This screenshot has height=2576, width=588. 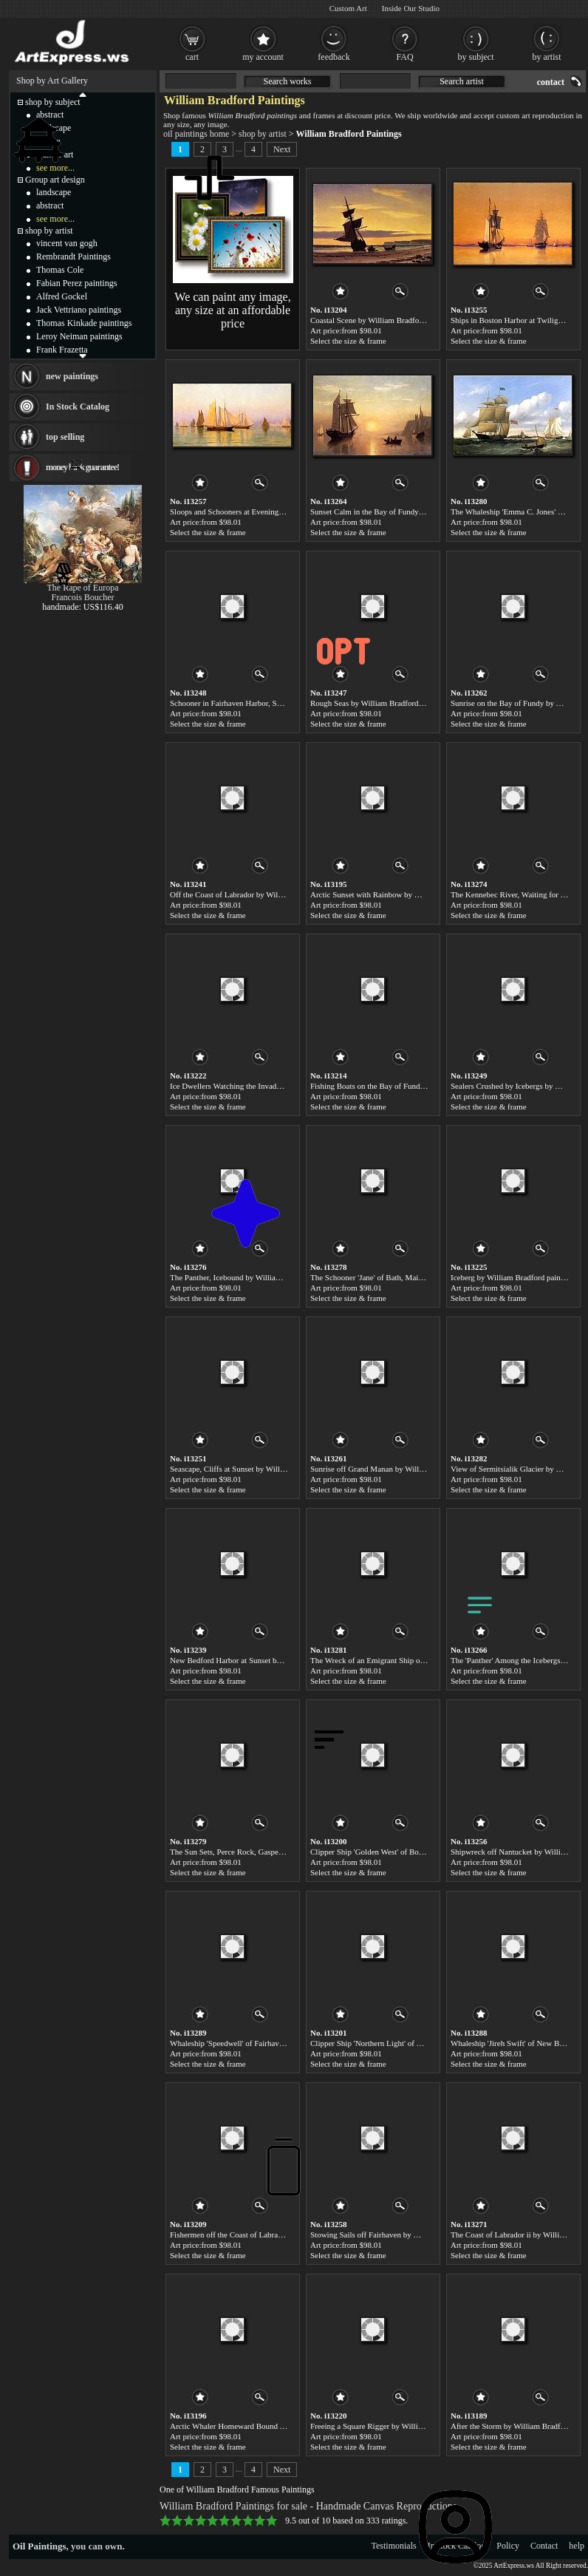 What do you see at coordinates (455, 2526) in the screenshot?
I see `view user profile` at bounding box center [455, 2526].